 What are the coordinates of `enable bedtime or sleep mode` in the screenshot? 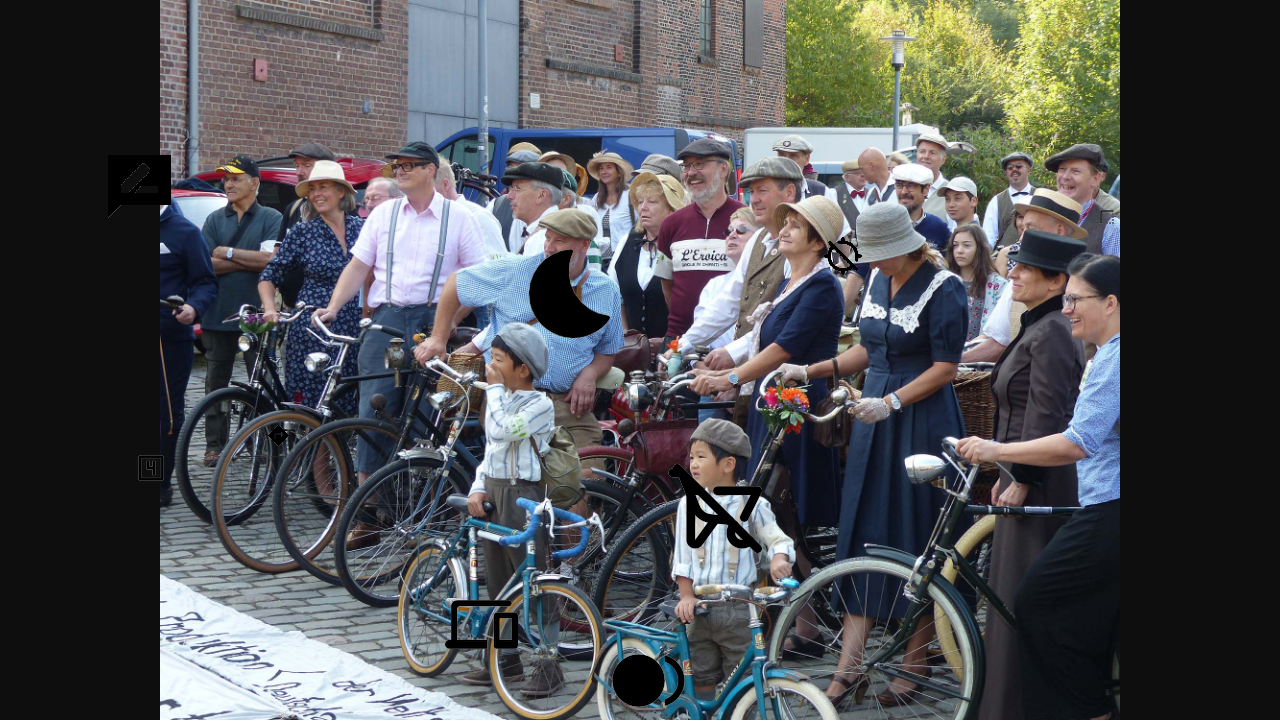 It's located at (573, 293).